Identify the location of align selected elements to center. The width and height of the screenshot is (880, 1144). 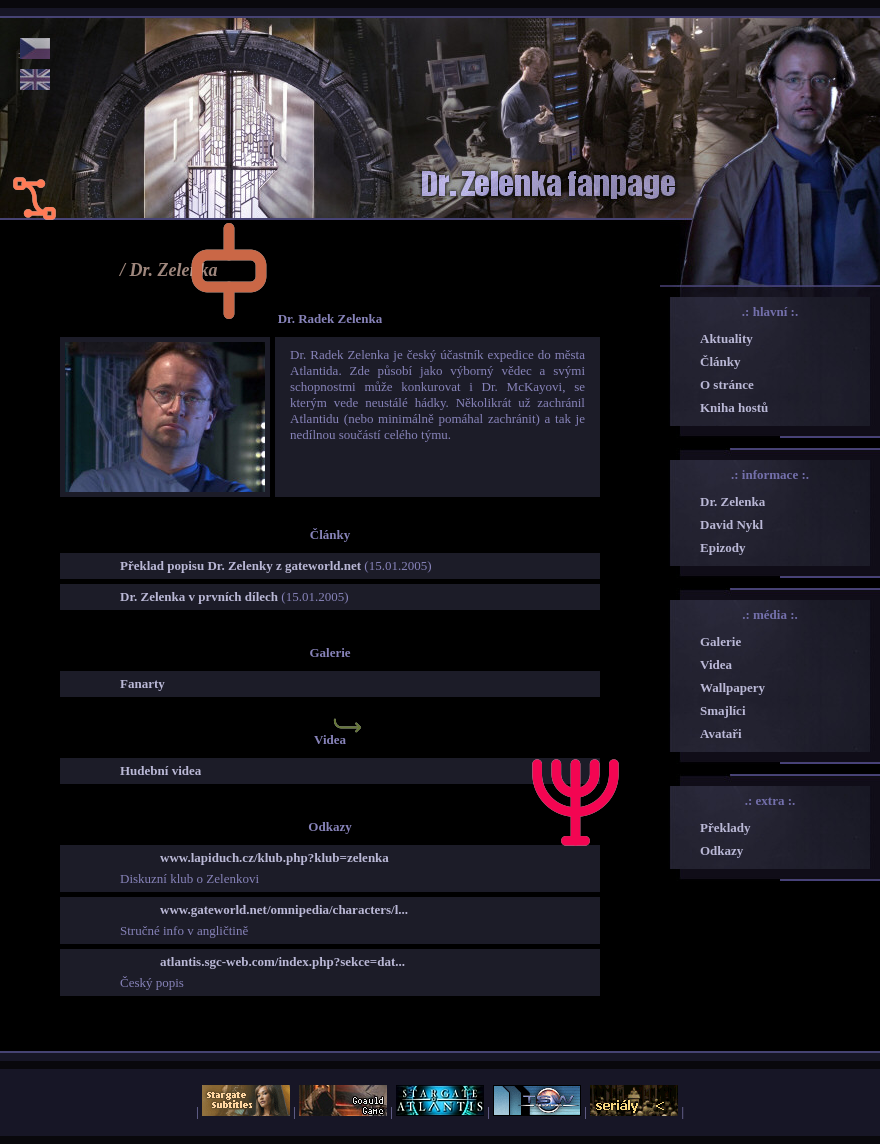
(229, 271).